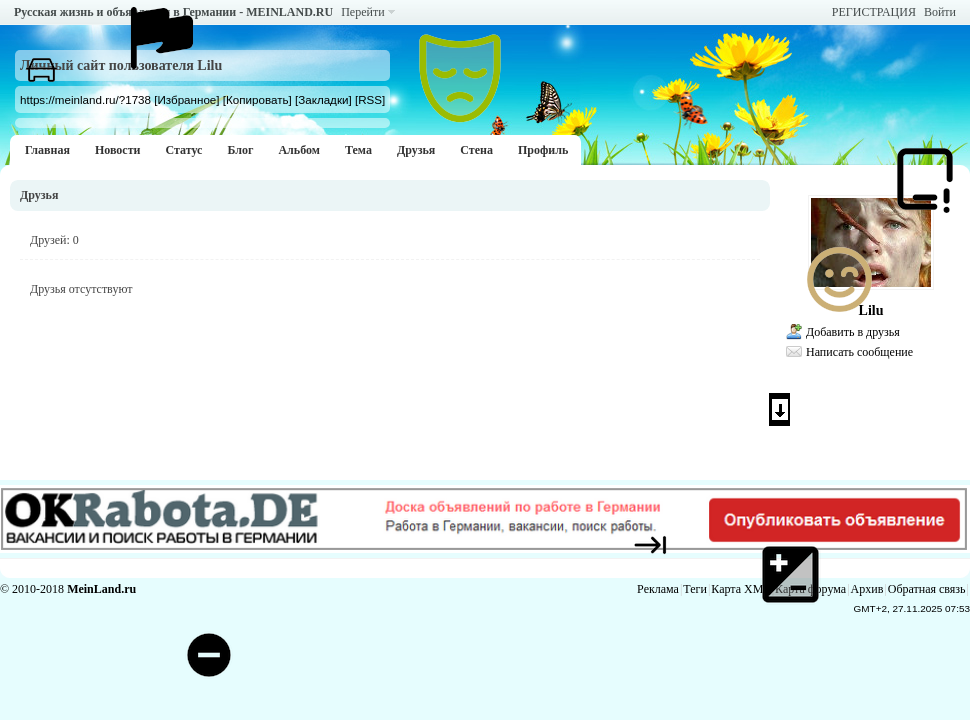 Image resolution: width=970 pixels, height=720 pixels. What do you see at coordinates (160, 39) in the screenshot?
I see `report or flag a message` at bounding box center [160, 39].